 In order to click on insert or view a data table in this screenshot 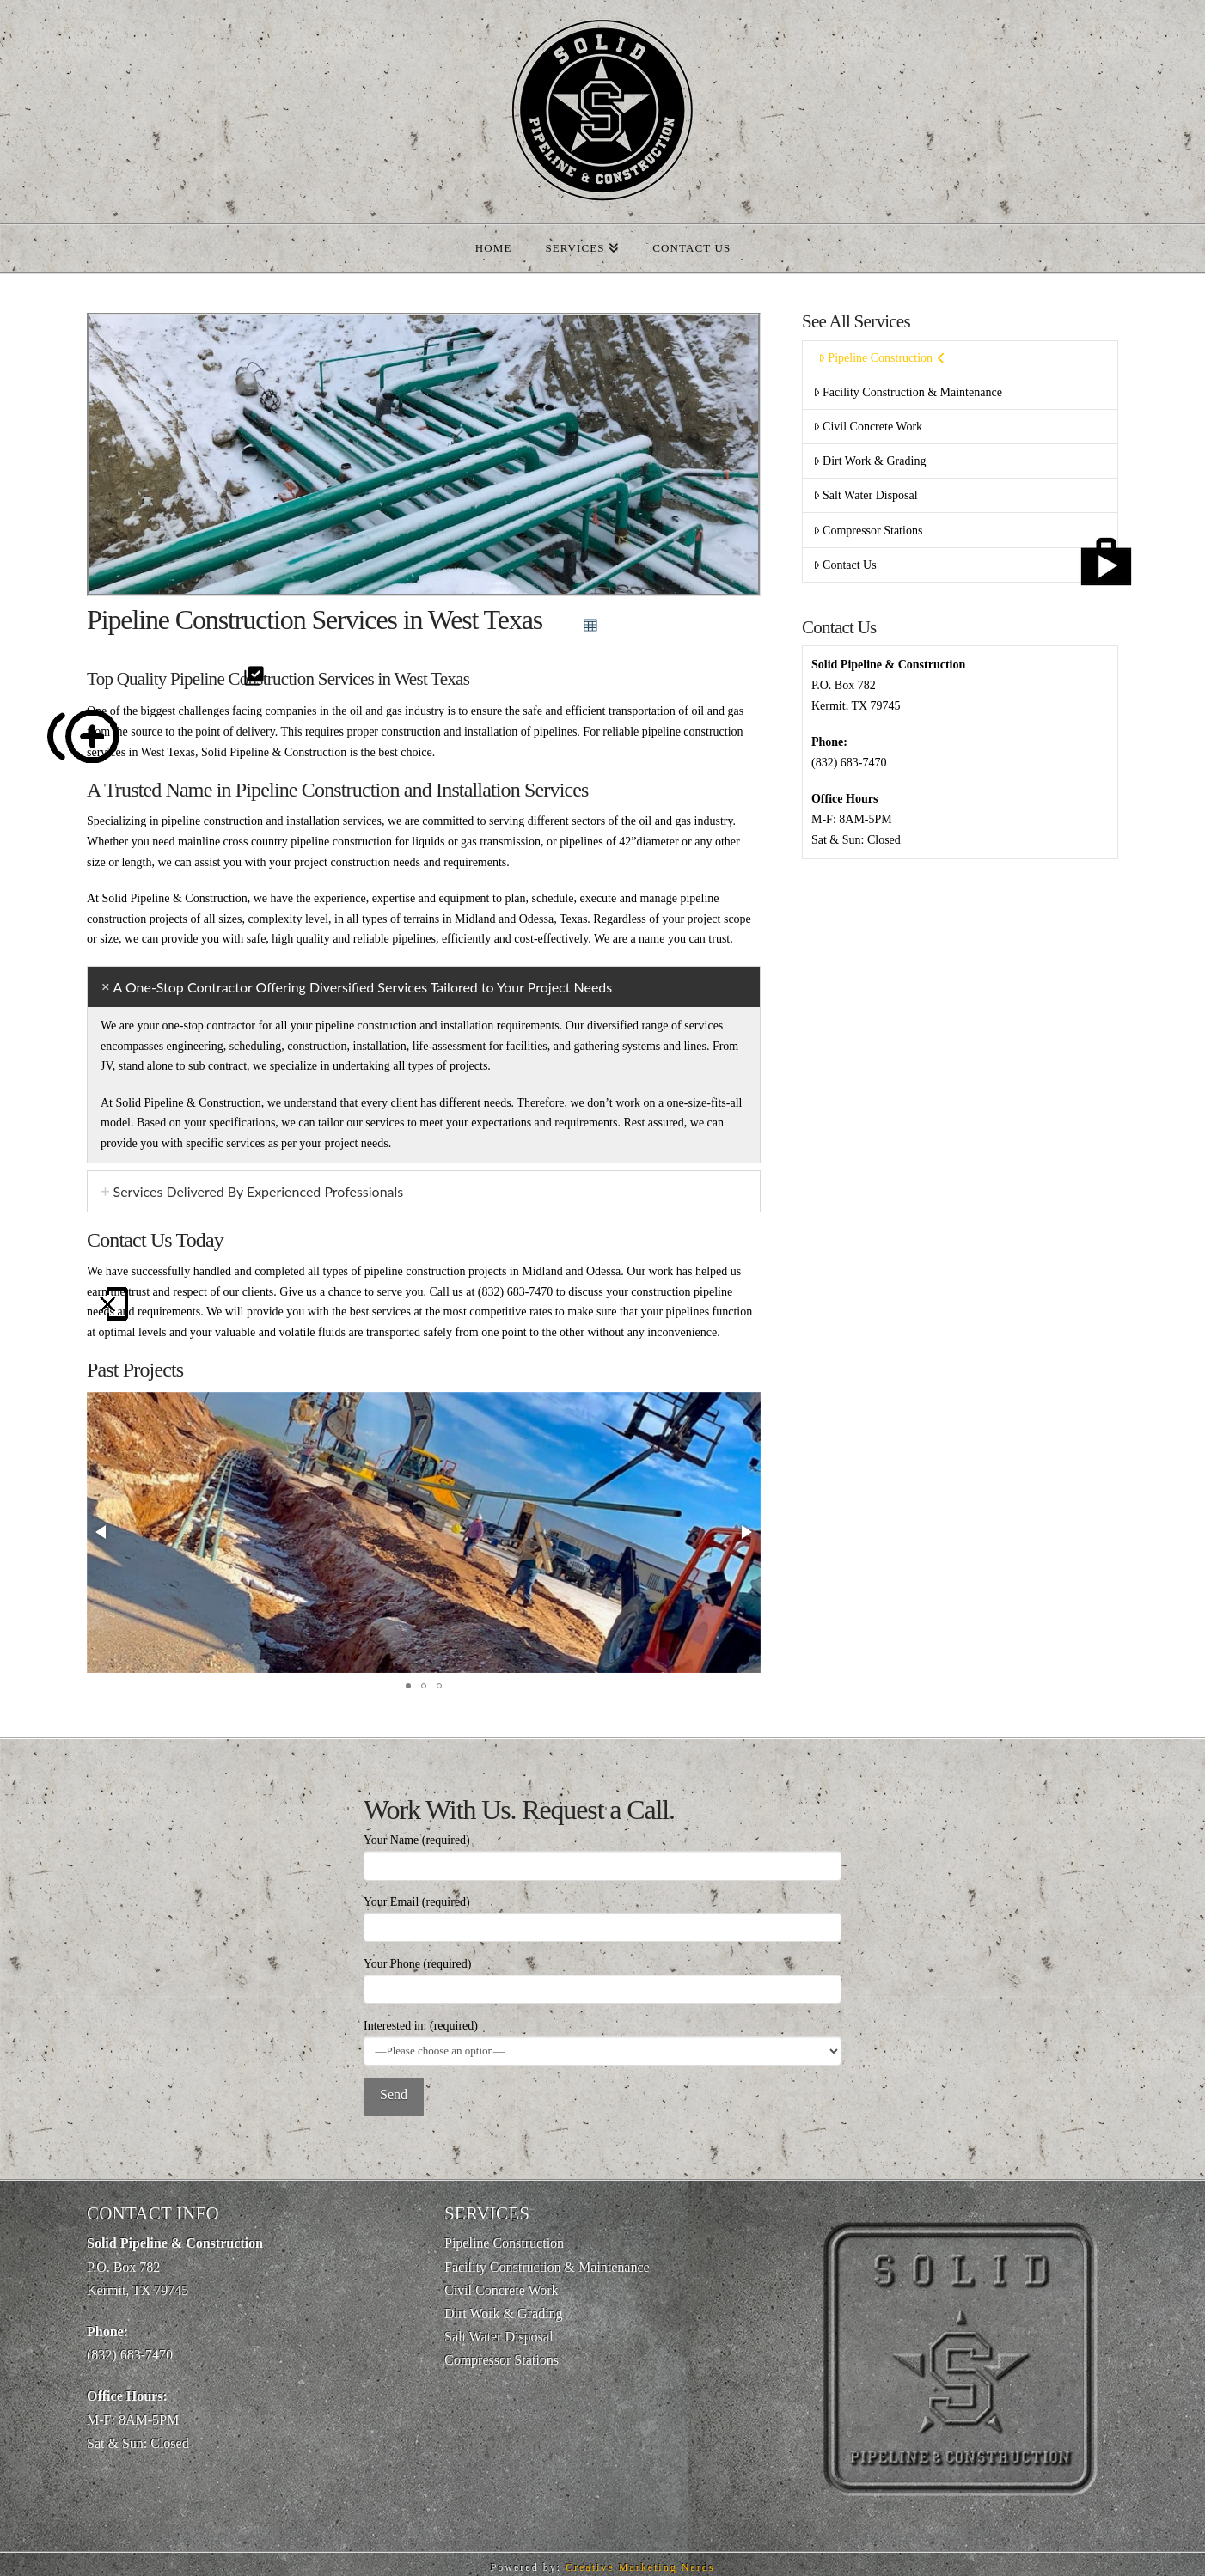, I will do `click(590, 625)`.